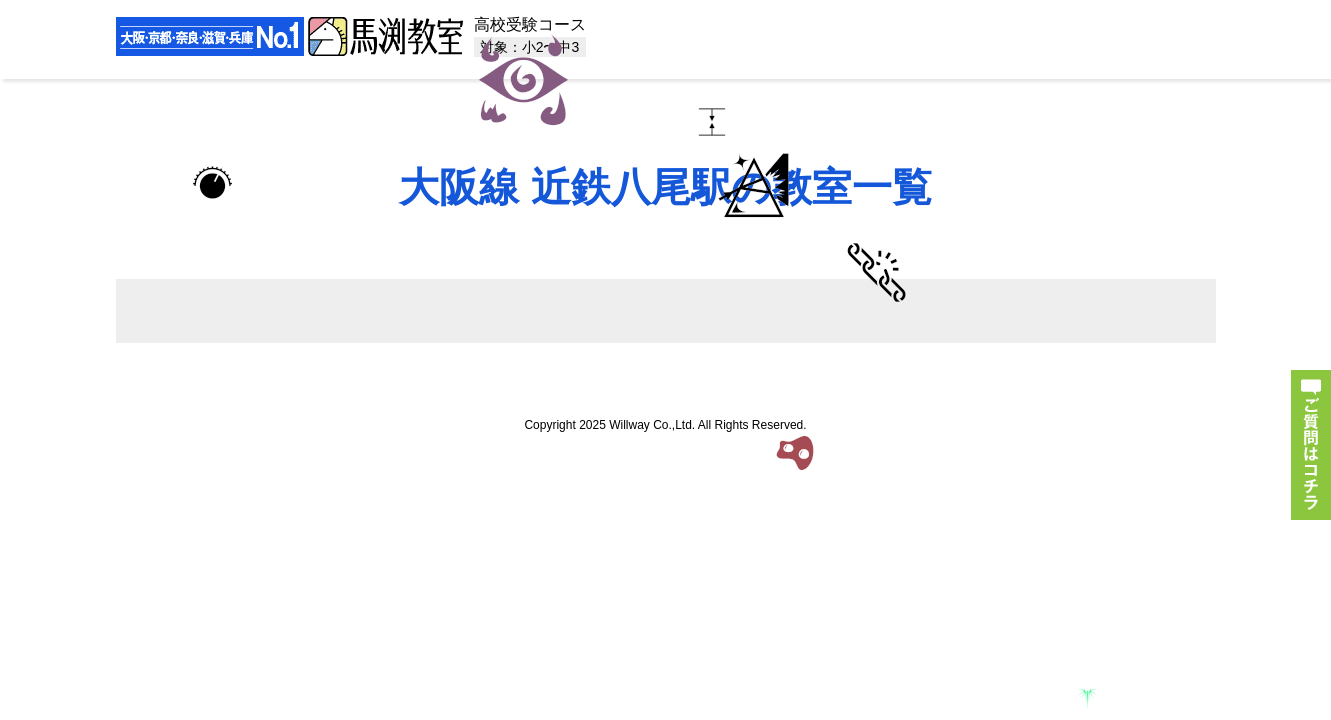  What do you see at coordinates (754, 188) in the screenshot?
I see `indicates light refraction or spectrum settings` at bounding box center [754, 188].